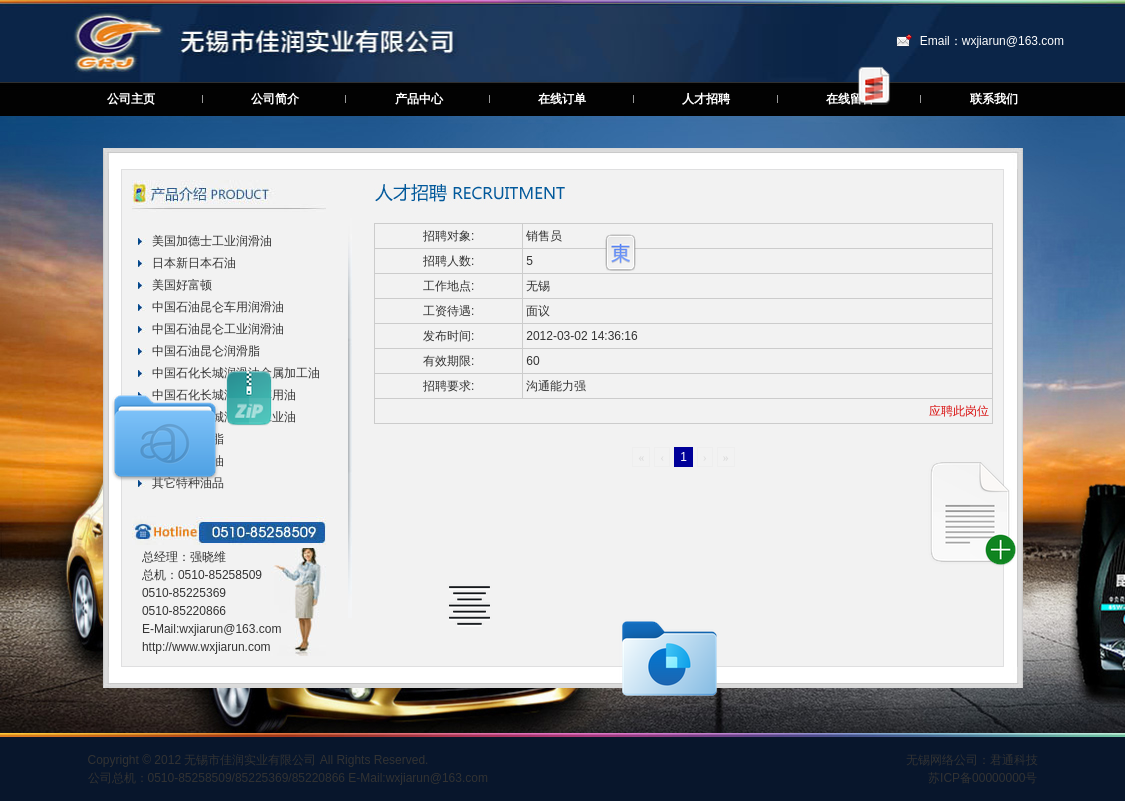 The width and height of the screenshot is (1125, 801). What do you see at coordinates (669, 661) in the screenshot?
I see `open microsoft dynamics 365 sales folder` at bounding box center [669, 661].